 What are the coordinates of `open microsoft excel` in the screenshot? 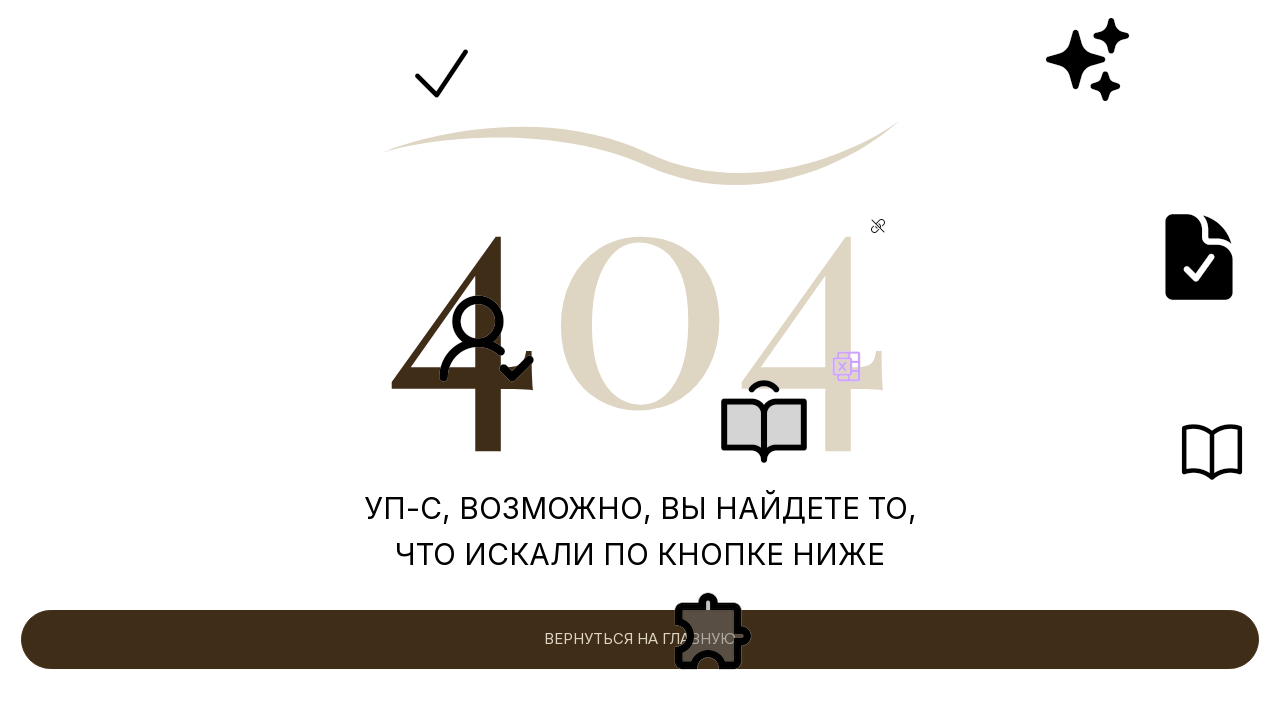 It's located at (847, 366).